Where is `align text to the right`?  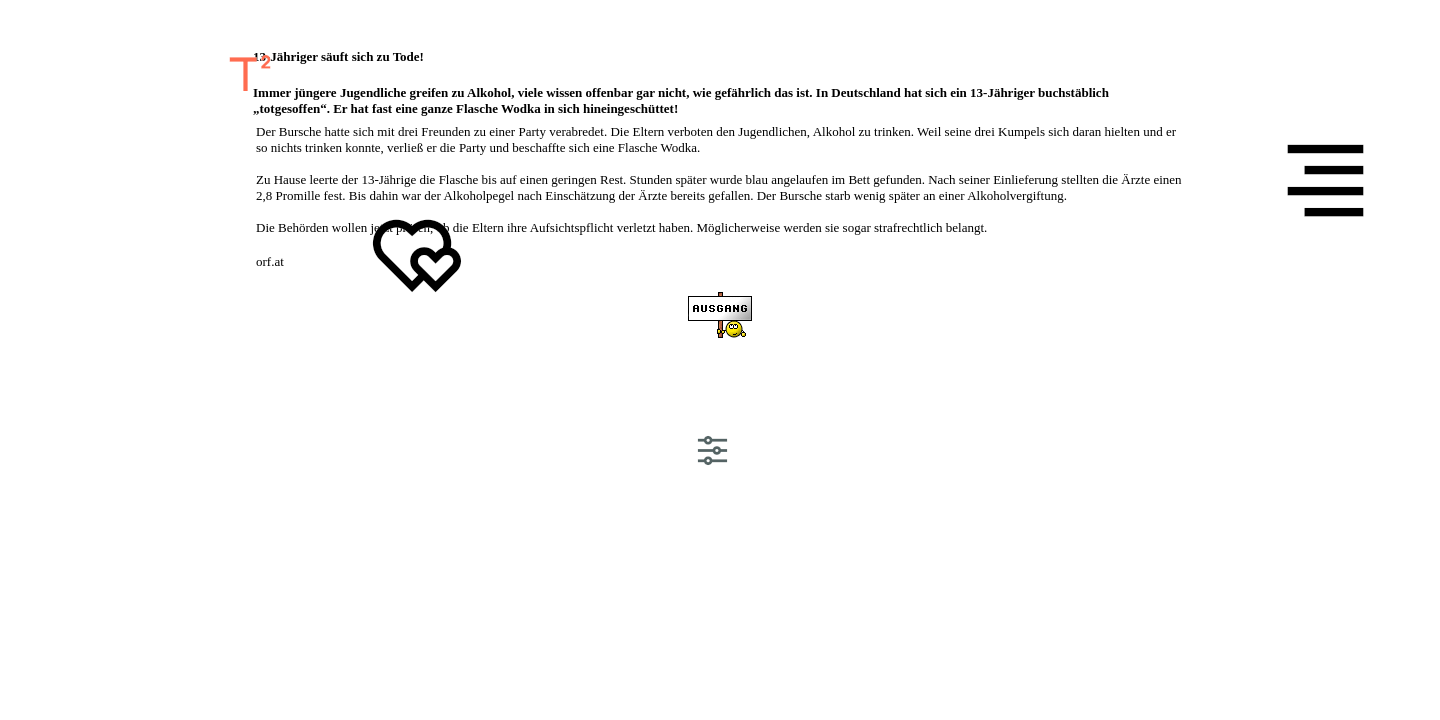
align text to the right is located at coordinates (1325, 178).